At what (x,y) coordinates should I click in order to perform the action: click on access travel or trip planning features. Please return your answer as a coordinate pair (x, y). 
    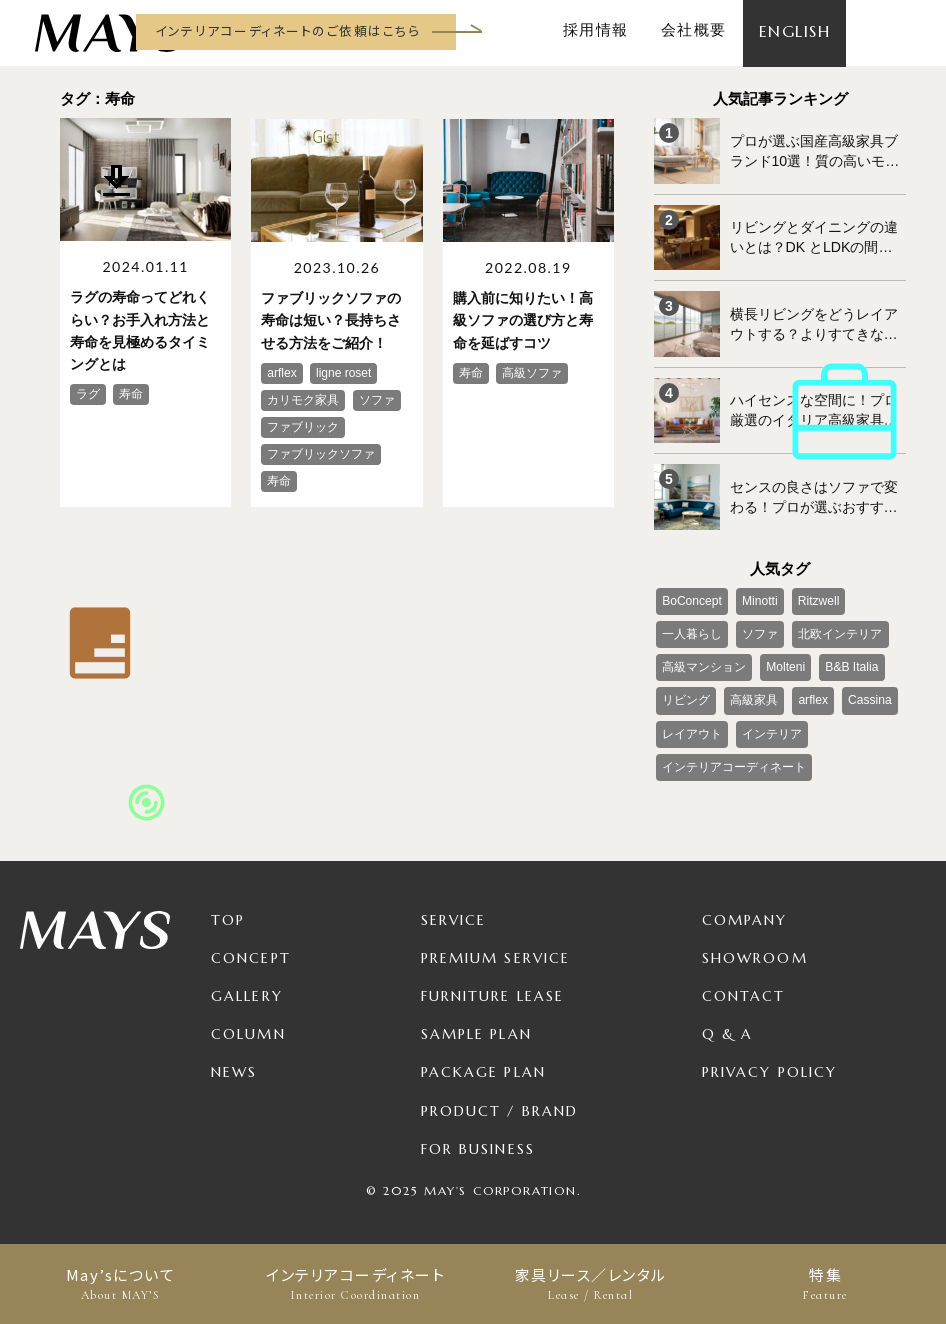
    Looking at the image, I should click on (844, 415).